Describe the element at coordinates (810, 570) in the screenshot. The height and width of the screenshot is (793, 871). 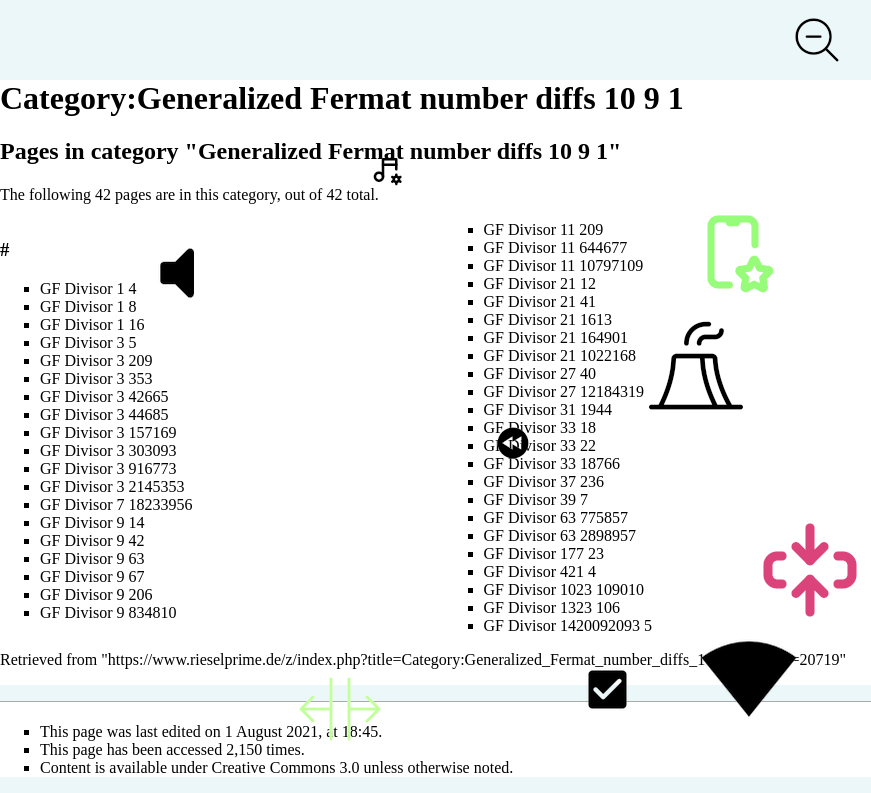
I see `collapse viewport height` at that location.